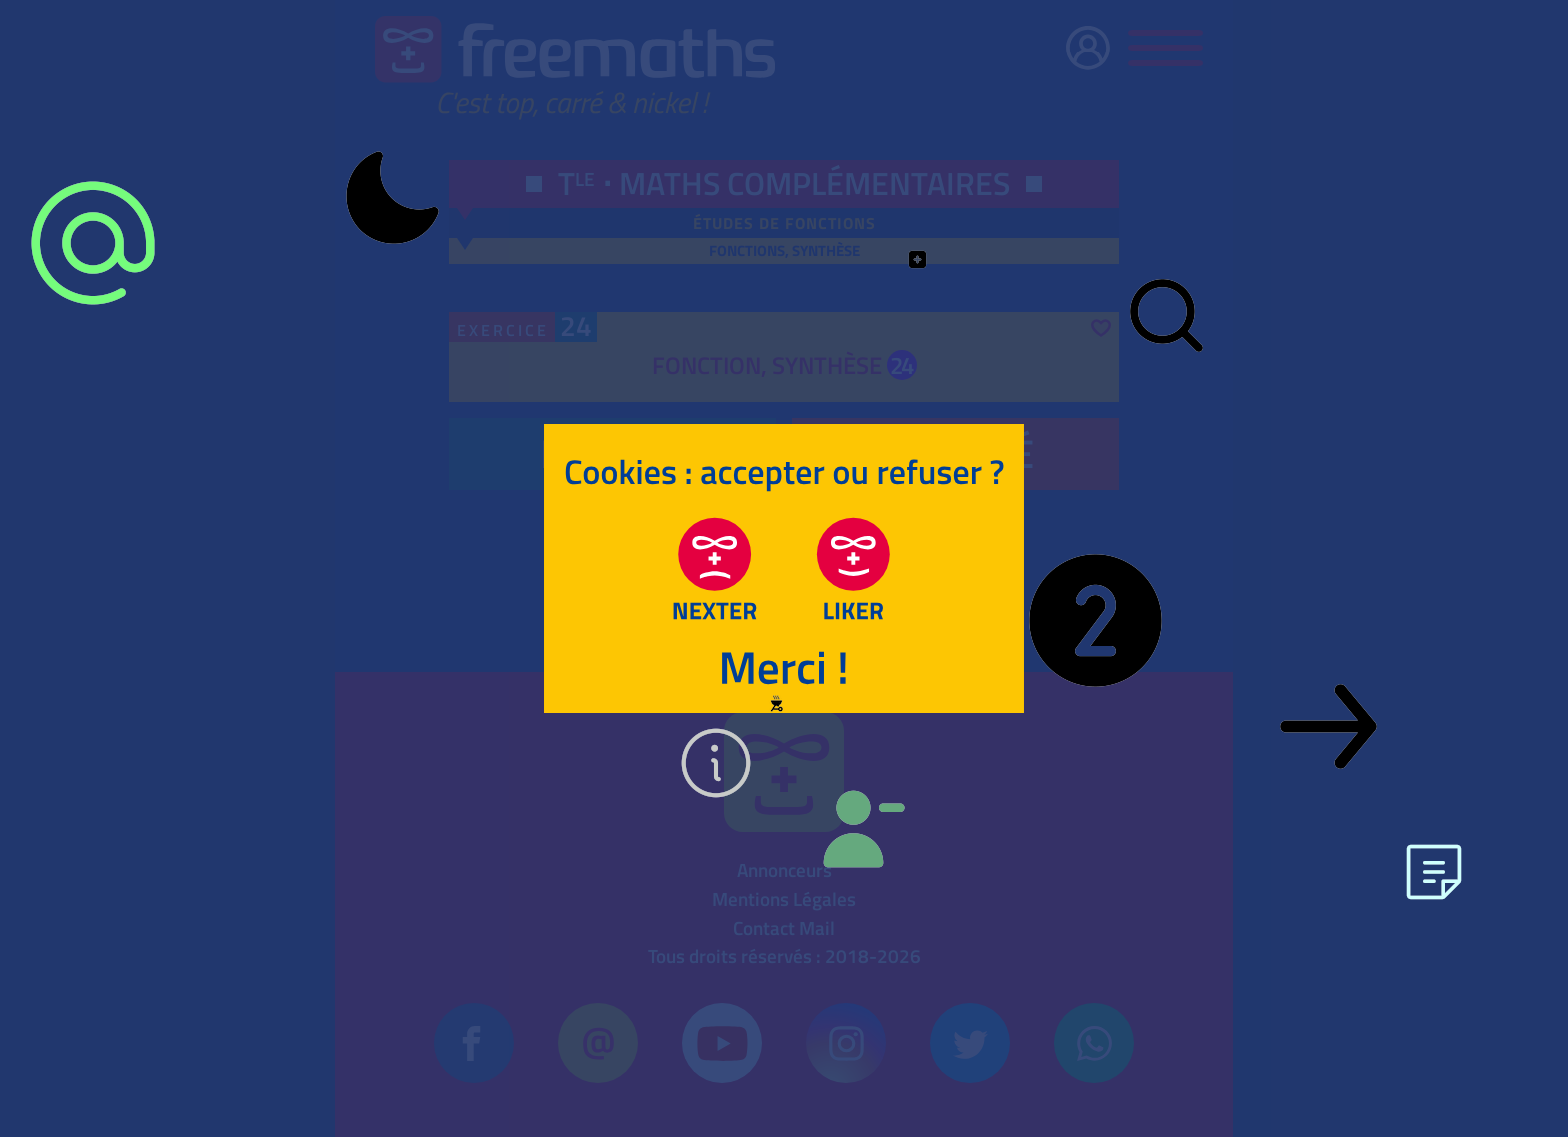  Describe the element at coordinates (1328, 726) in the screenshot. I see `go to next item or page` at that location.